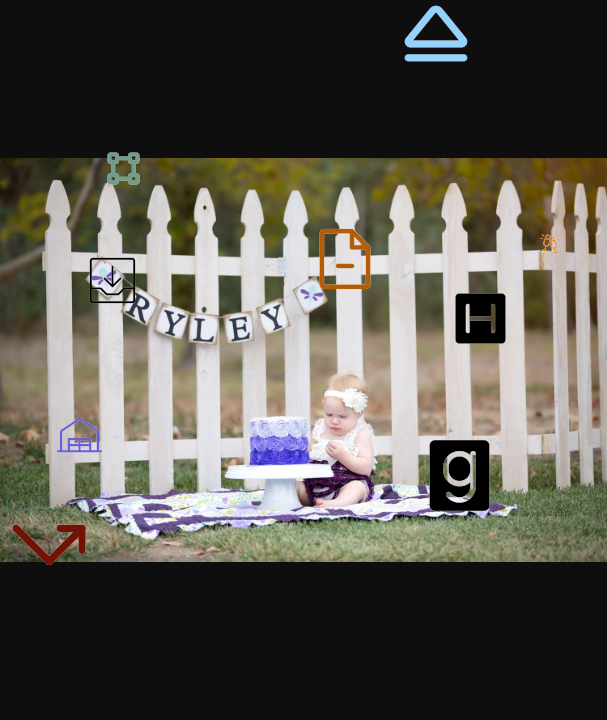 The image size is (607, 720). Describe the element at coordinates (345, 259) in the screenshot. I see `remove a file from your selection` at that location.